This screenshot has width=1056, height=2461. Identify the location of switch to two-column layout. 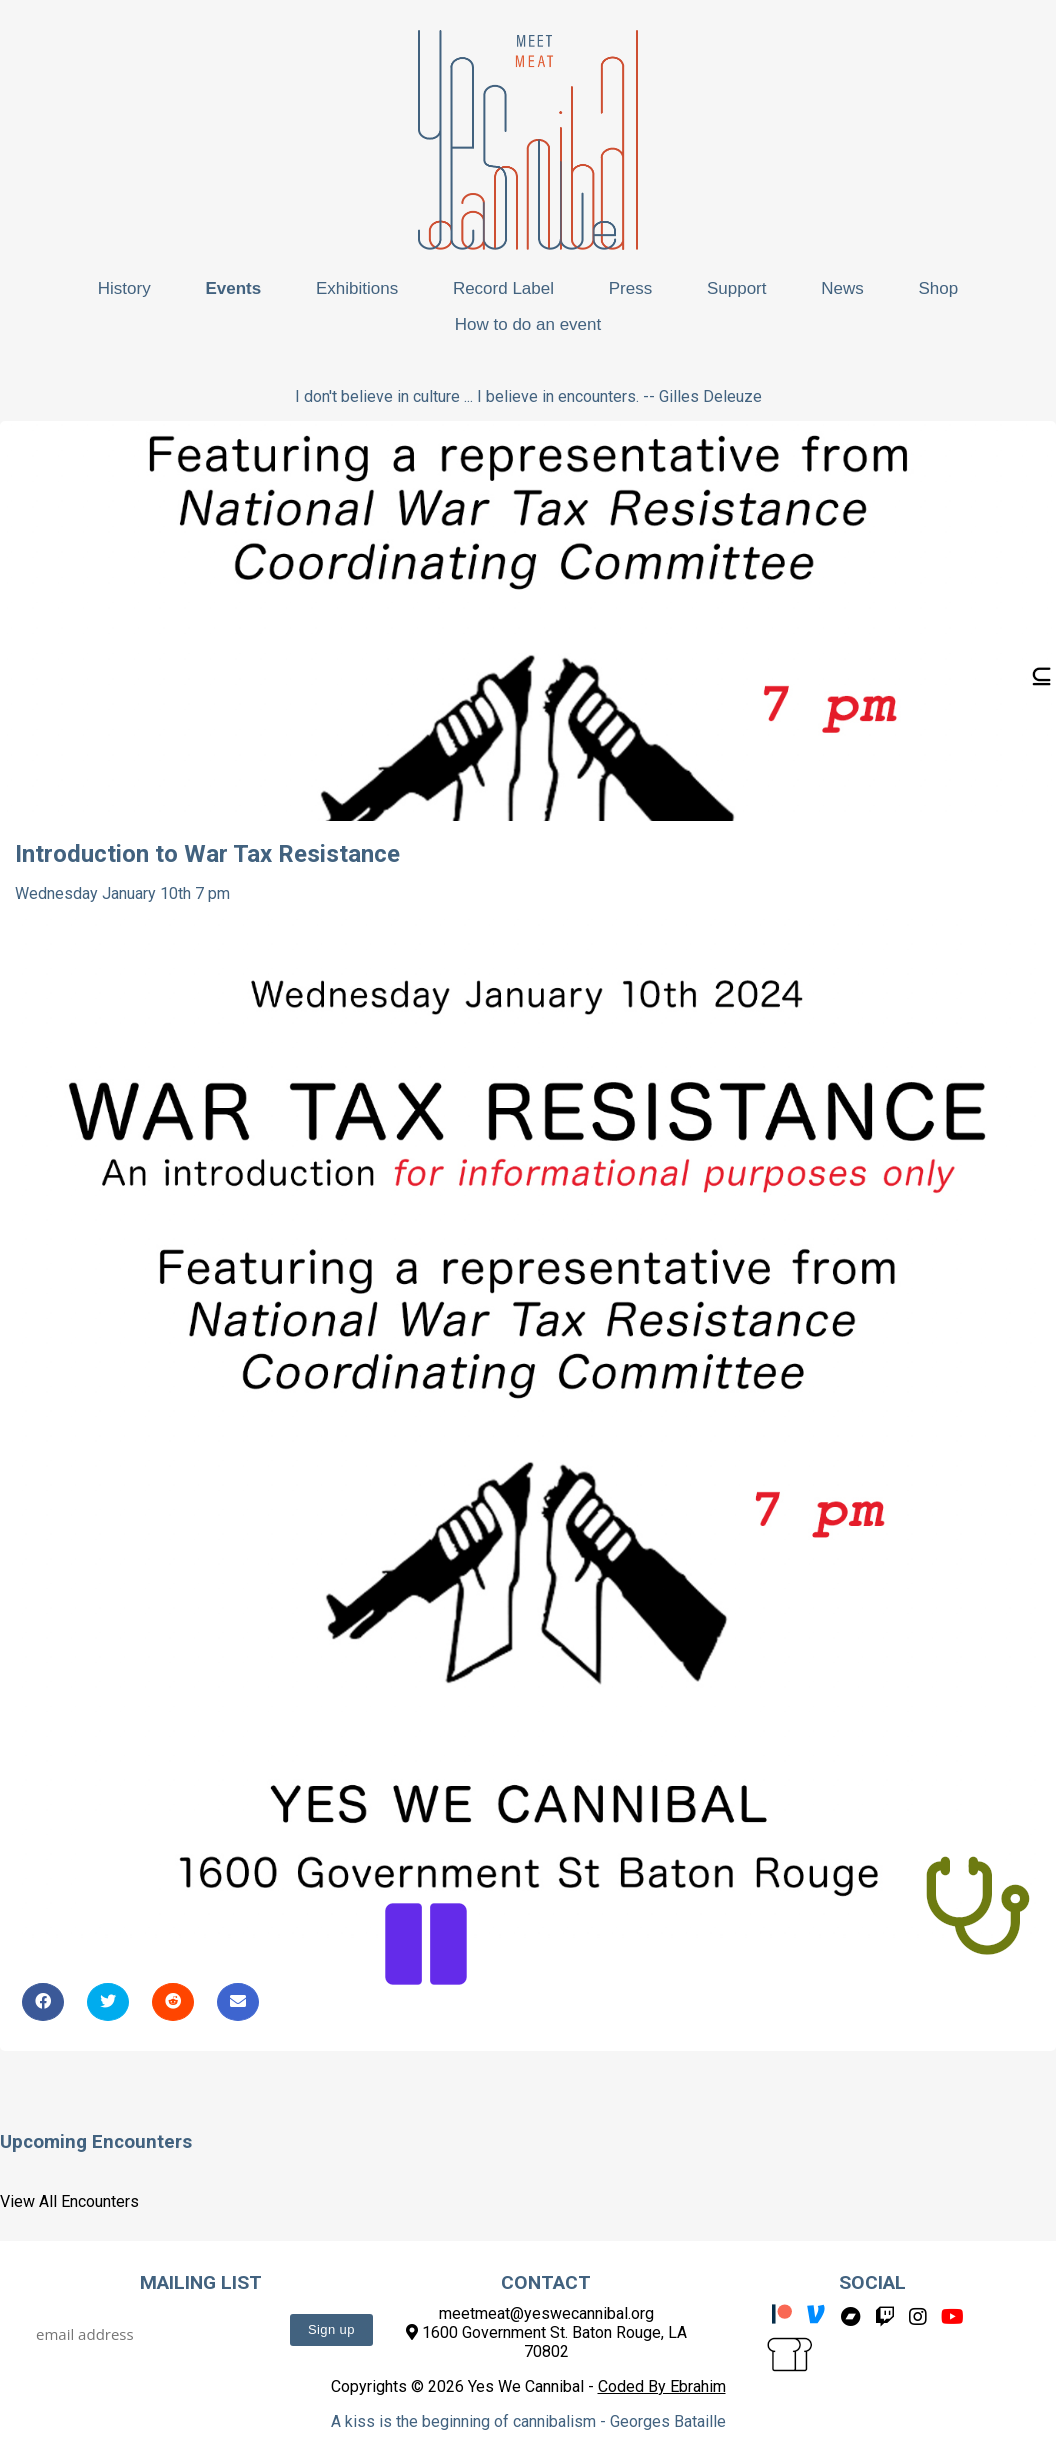
(426, 1944).